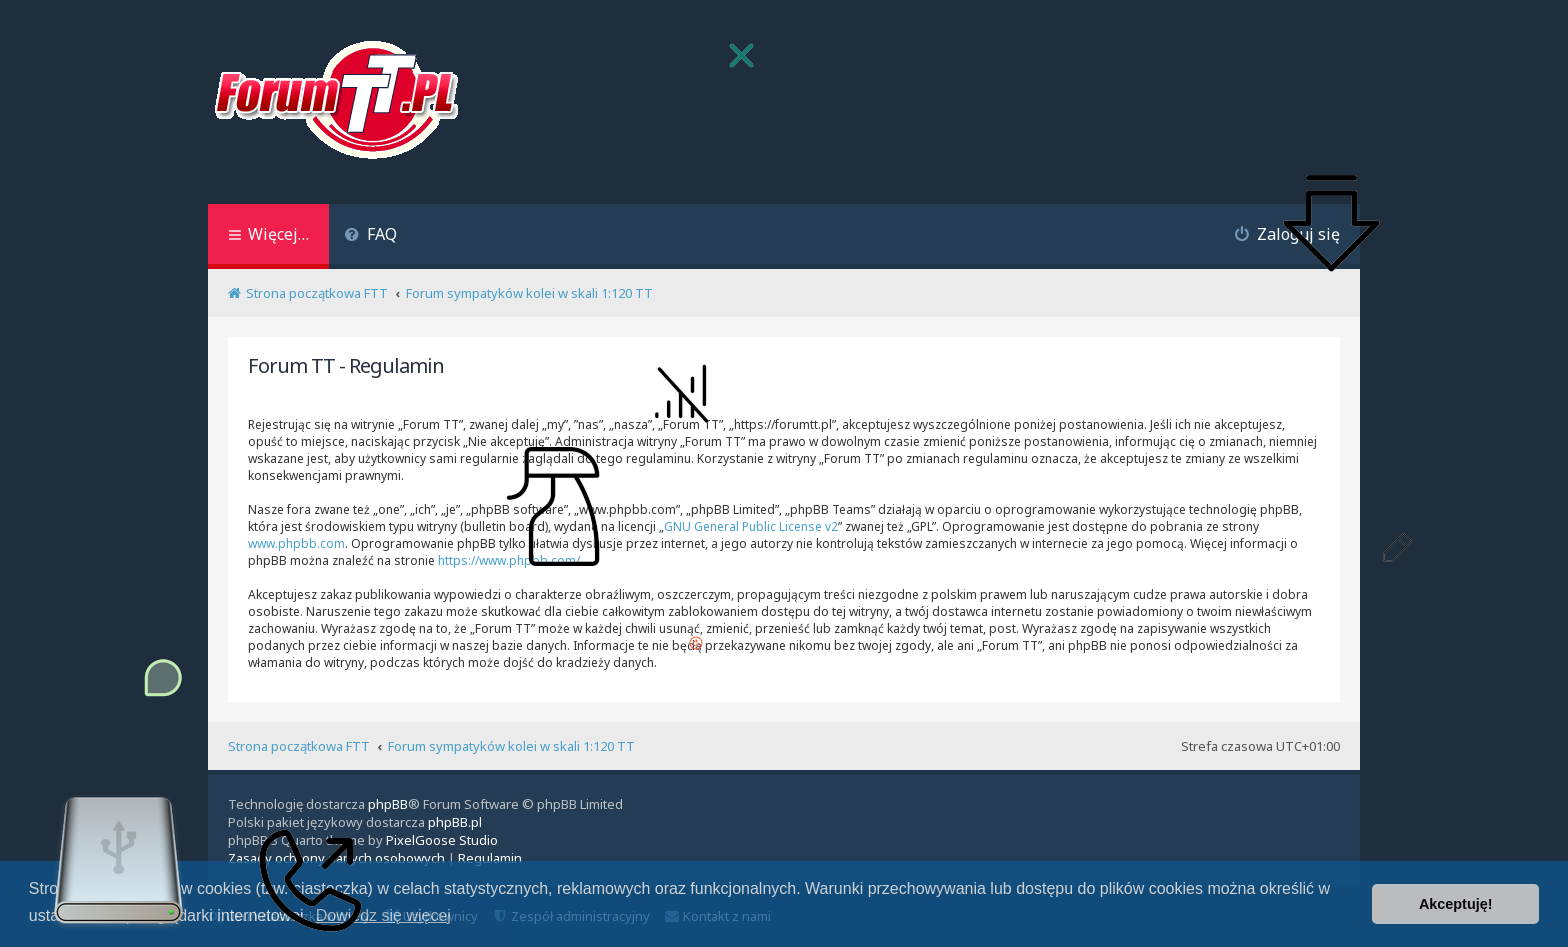  What do you see at coordinates (1397, 548) in the screenshot?
I see `edit content or text` at bounding box center [1397, 548].